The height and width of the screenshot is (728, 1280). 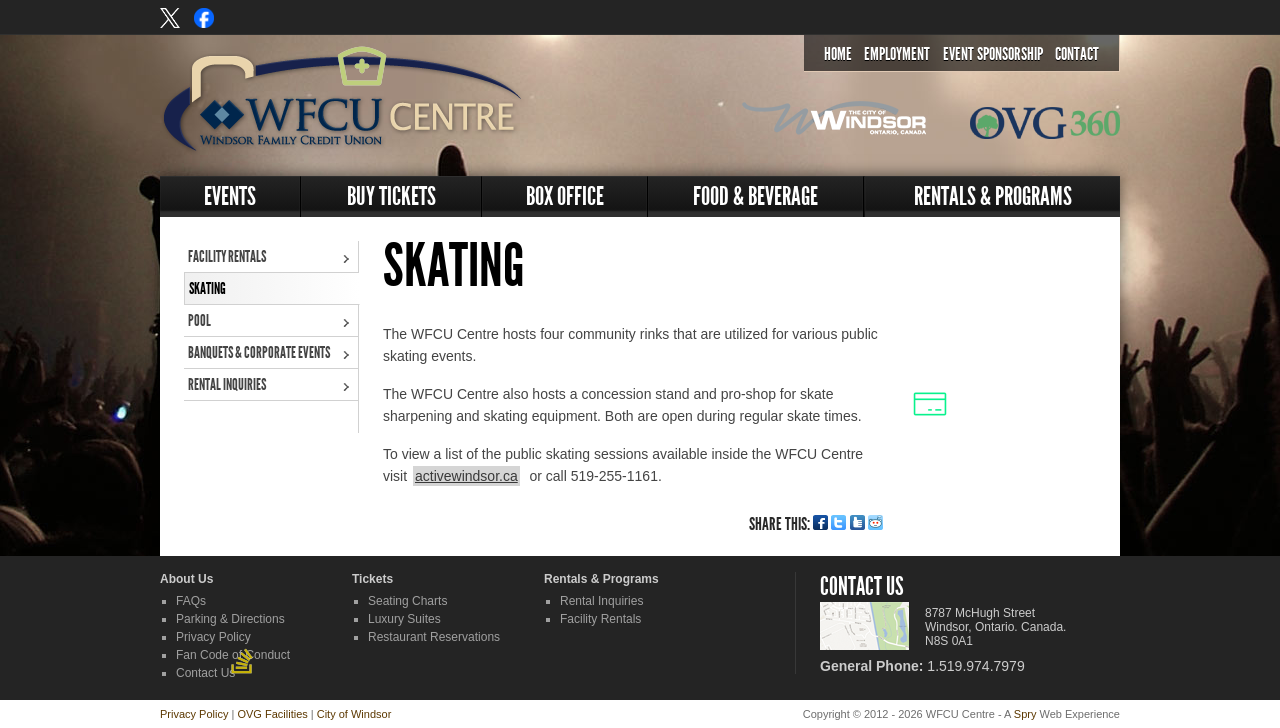 I want to click on manage payment methods, so click(x=930, y=404).